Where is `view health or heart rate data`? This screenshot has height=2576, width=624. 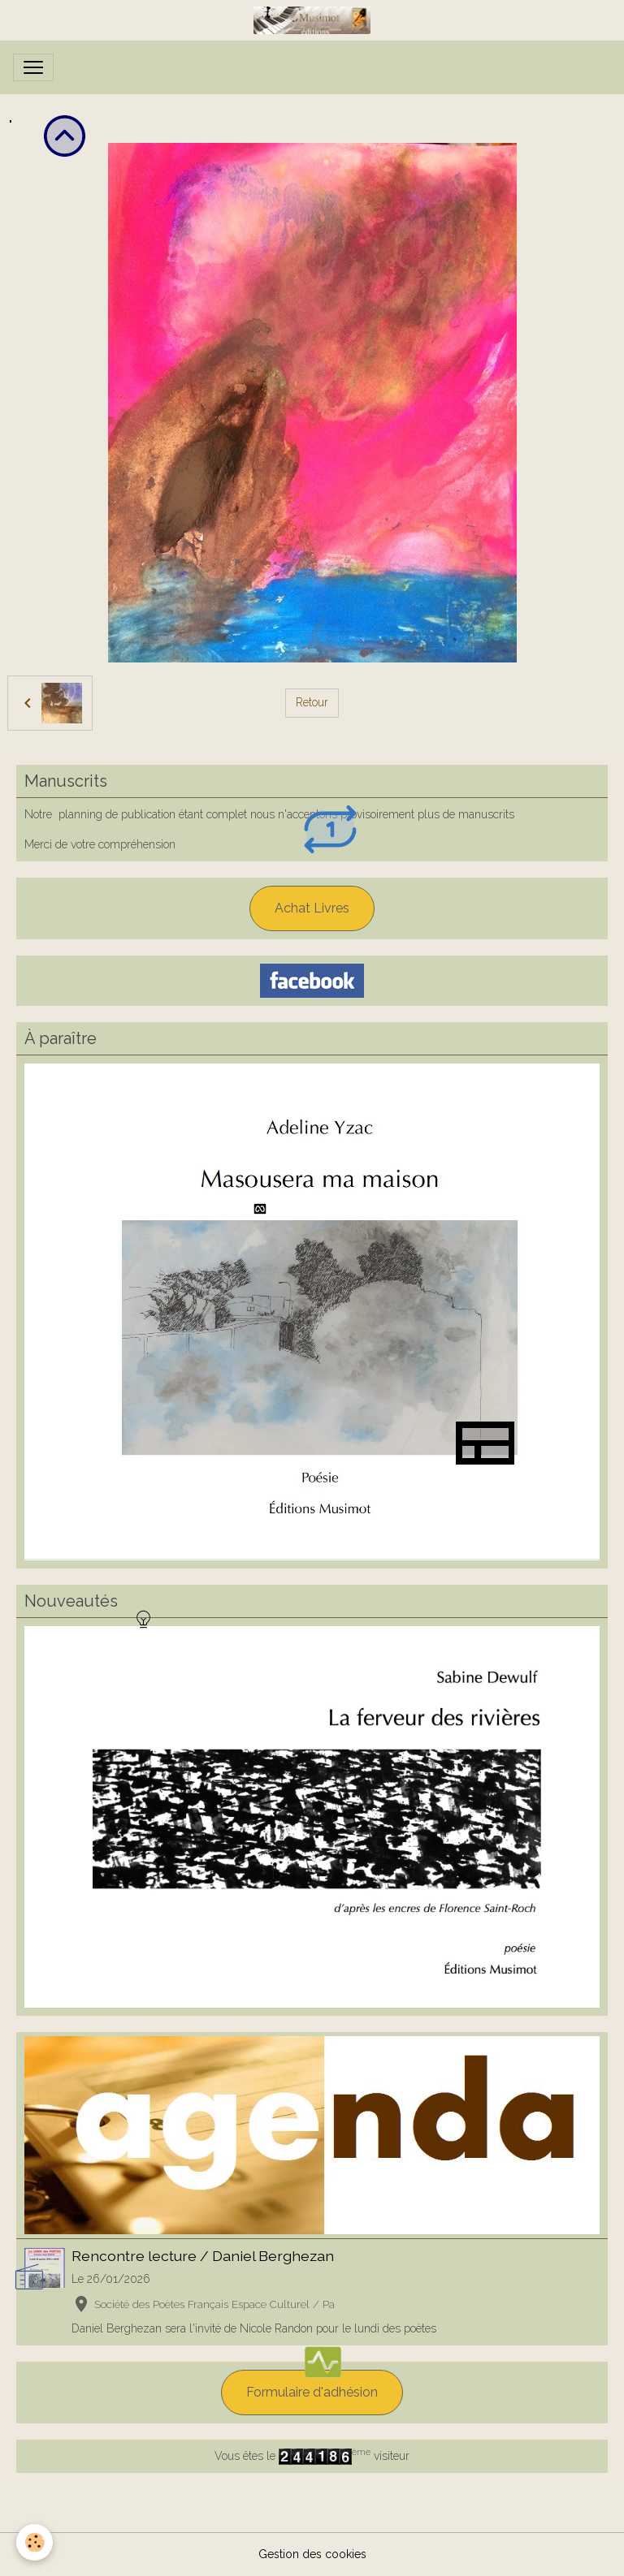
view health or heart rate data is located at coordinates (323, 2362).